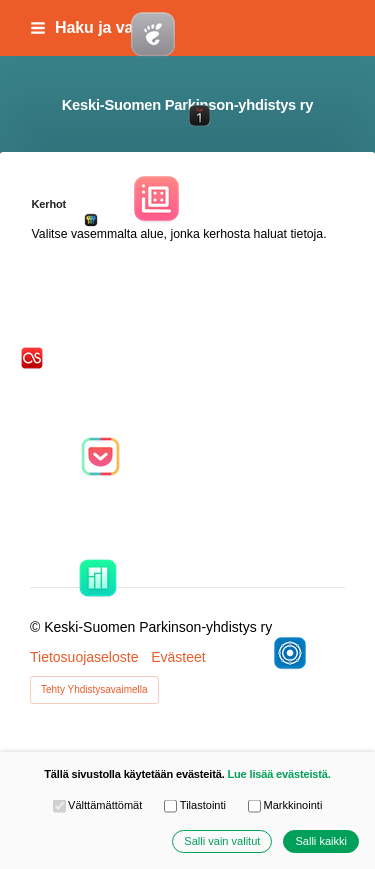 The width and height of the screenshot is (375, 869). What do you see at coordinates (98, 578) in the screenshot?
I see `launch manjaro linux application` at bounding box center [98, 578].